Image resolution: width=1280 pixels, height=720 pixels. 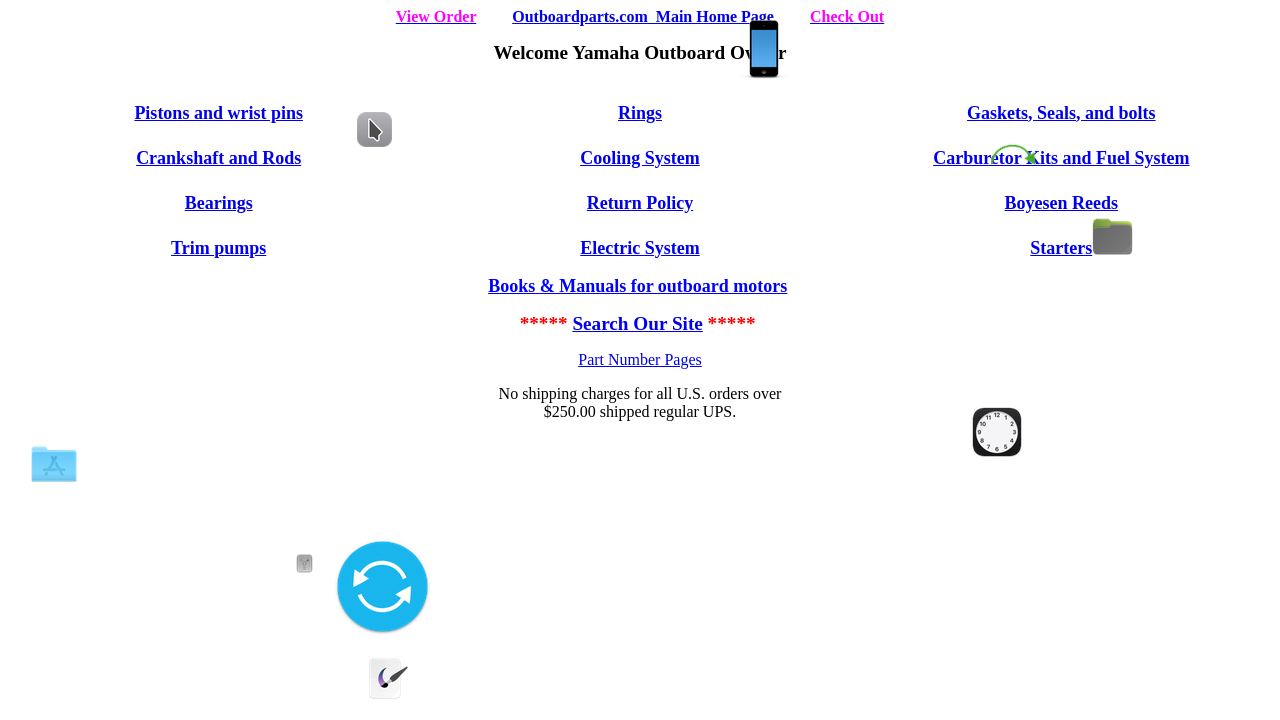 I want to click on create a new application or software project, so click(x=388, y=678).